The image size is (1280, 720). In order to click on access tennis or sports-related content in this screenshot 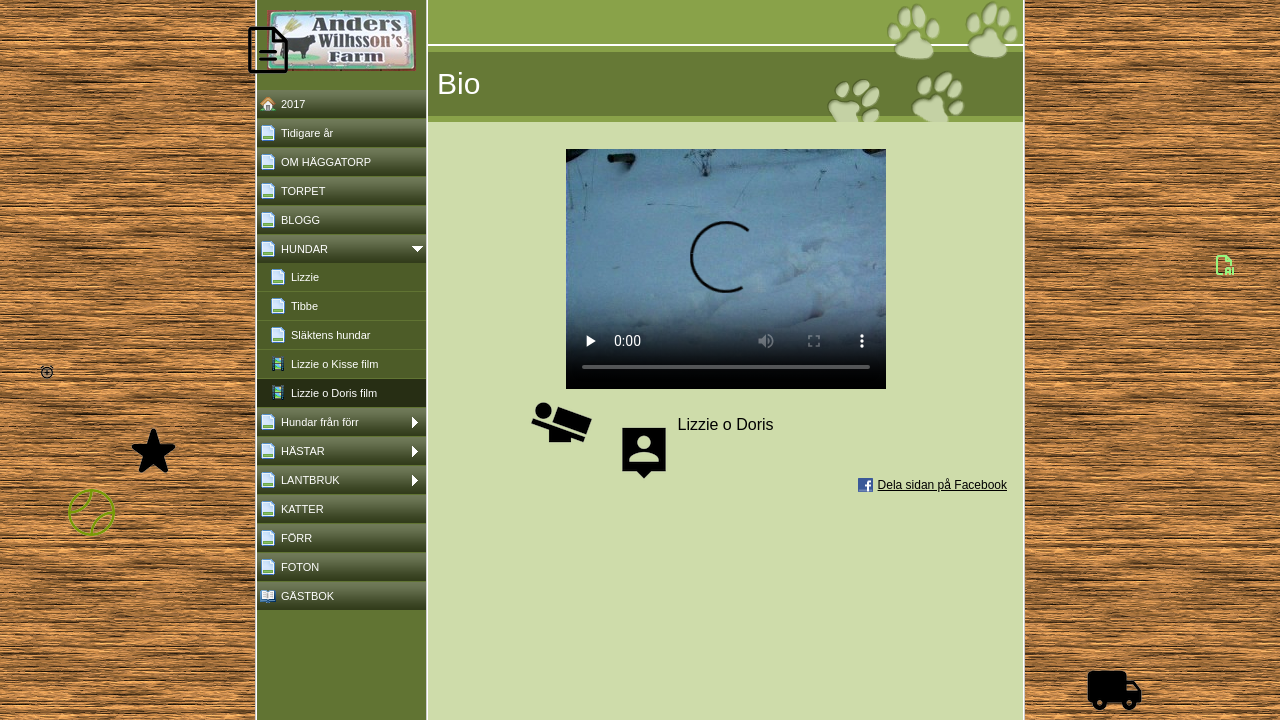, I will do `click(91, 512)`.